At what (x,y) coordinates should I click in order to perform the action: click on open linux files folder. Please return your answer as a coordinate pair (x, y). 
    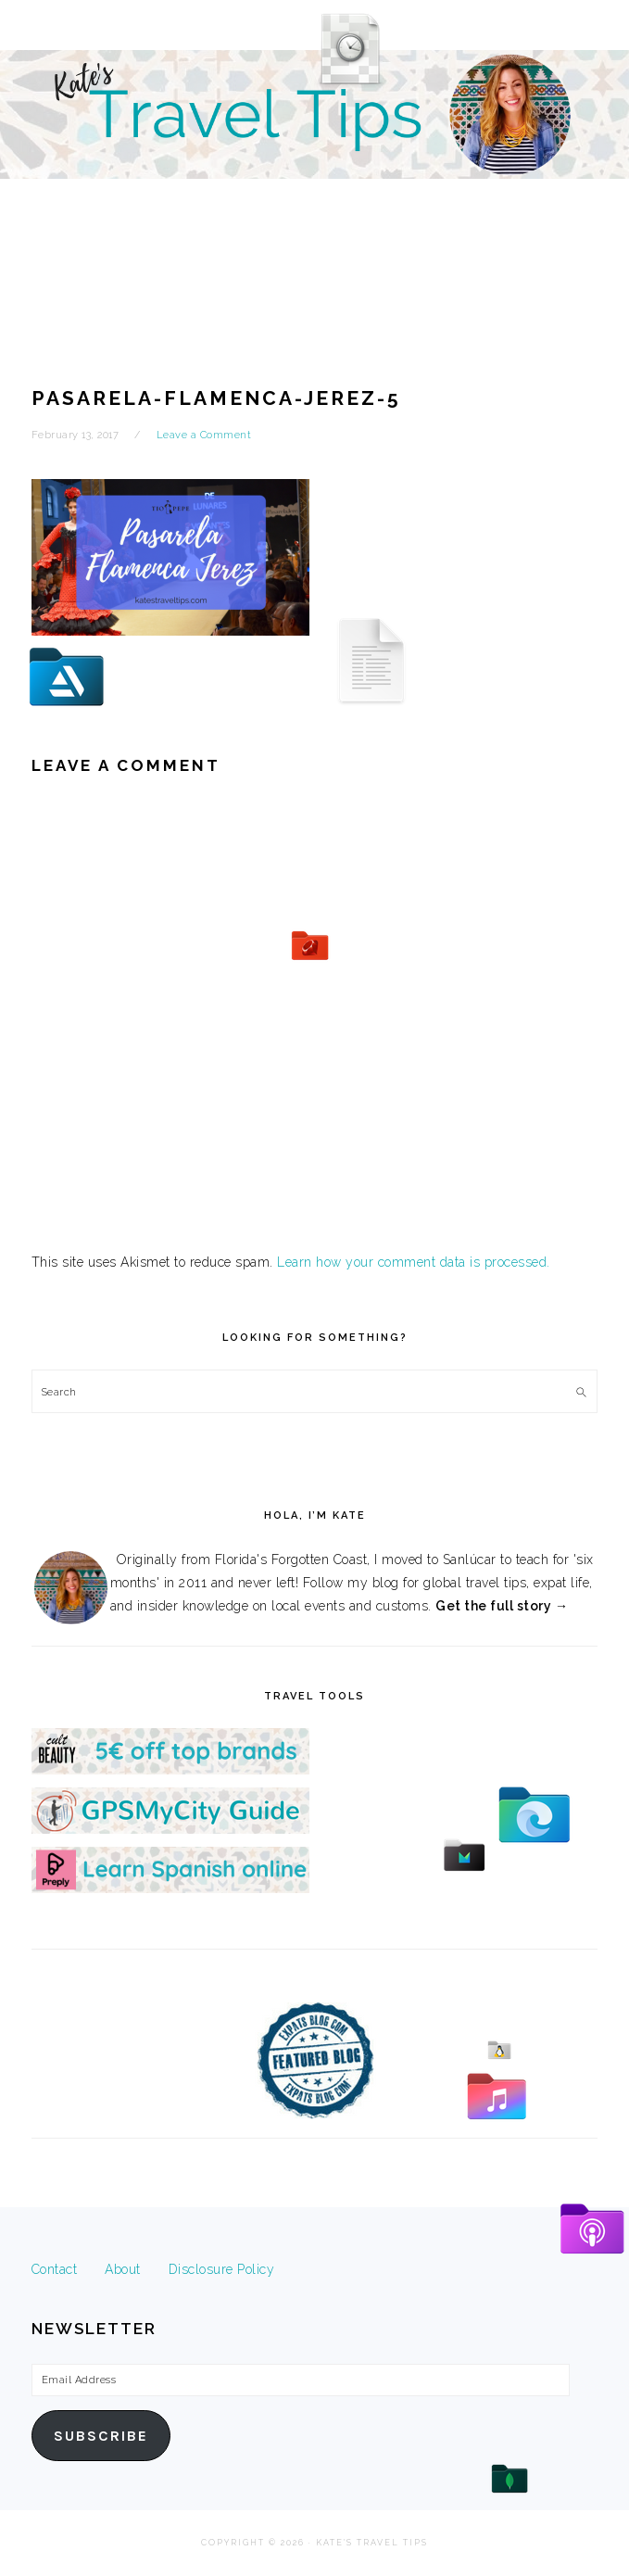
    Looking at the image, I should click on (499, 2051).